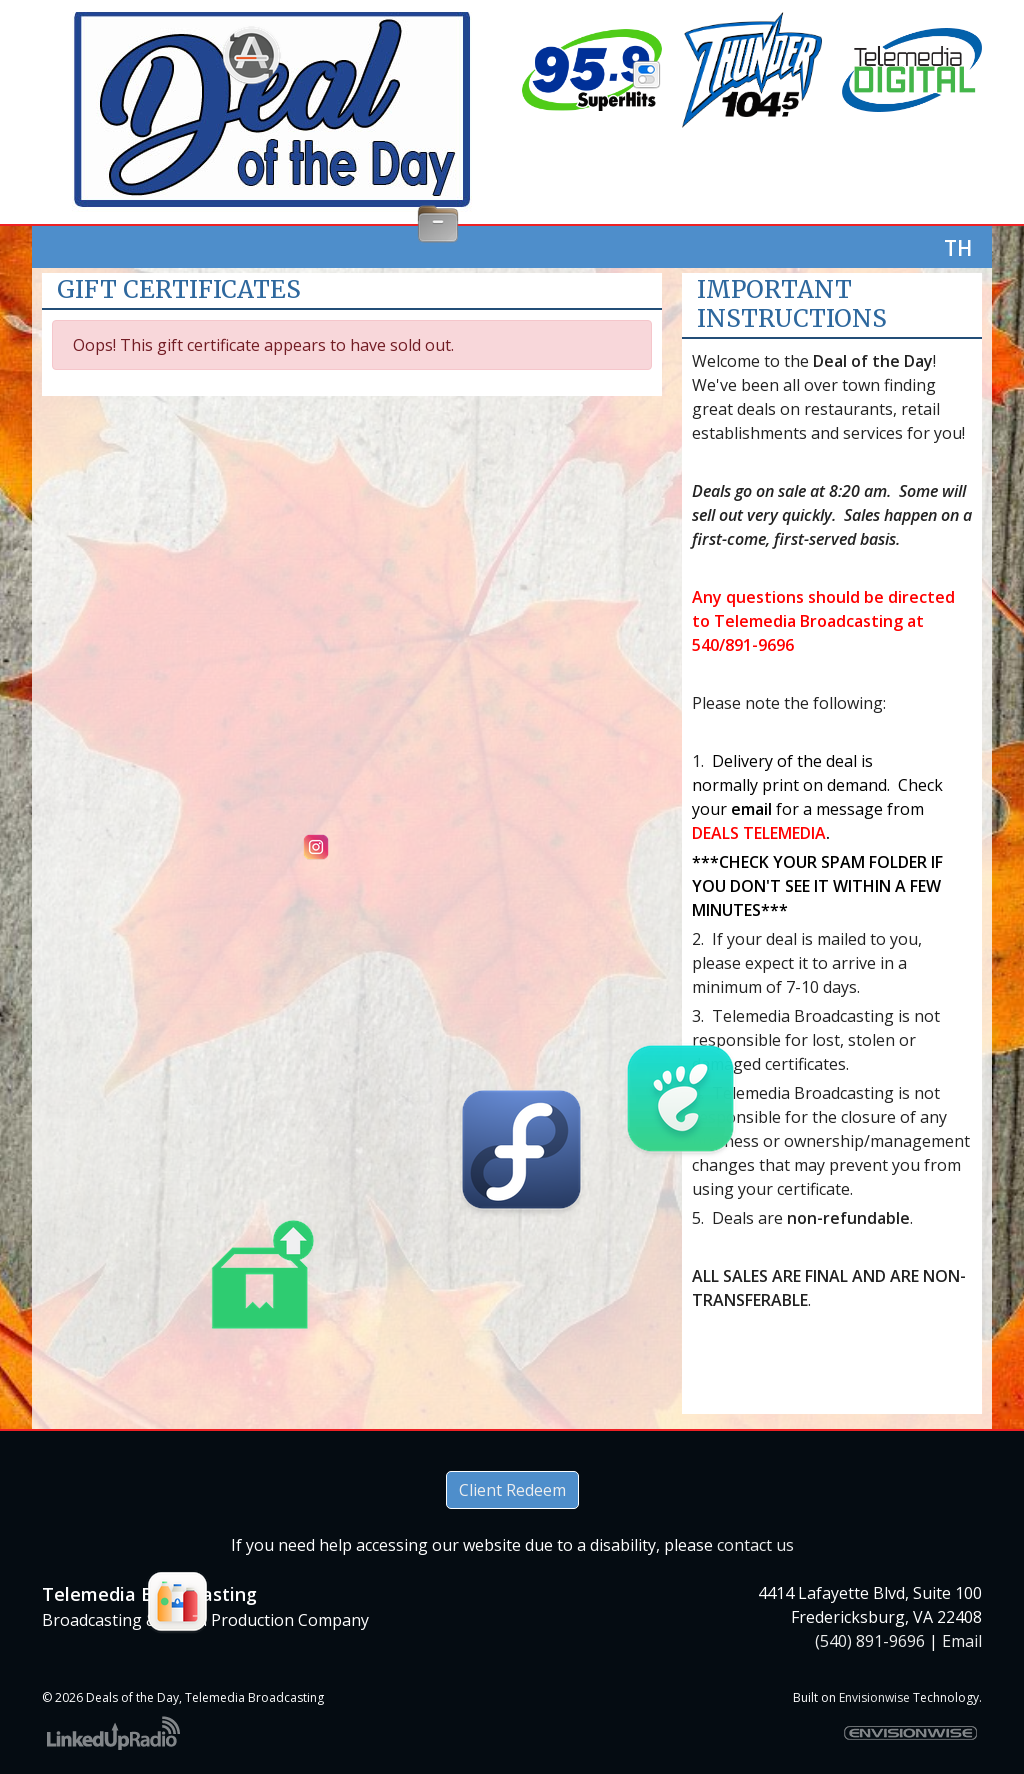  What do you see at coordinates (680, 1098) in the screenshot?
I see `launch gnome desktop environment` at bounding box center [680, 1098].